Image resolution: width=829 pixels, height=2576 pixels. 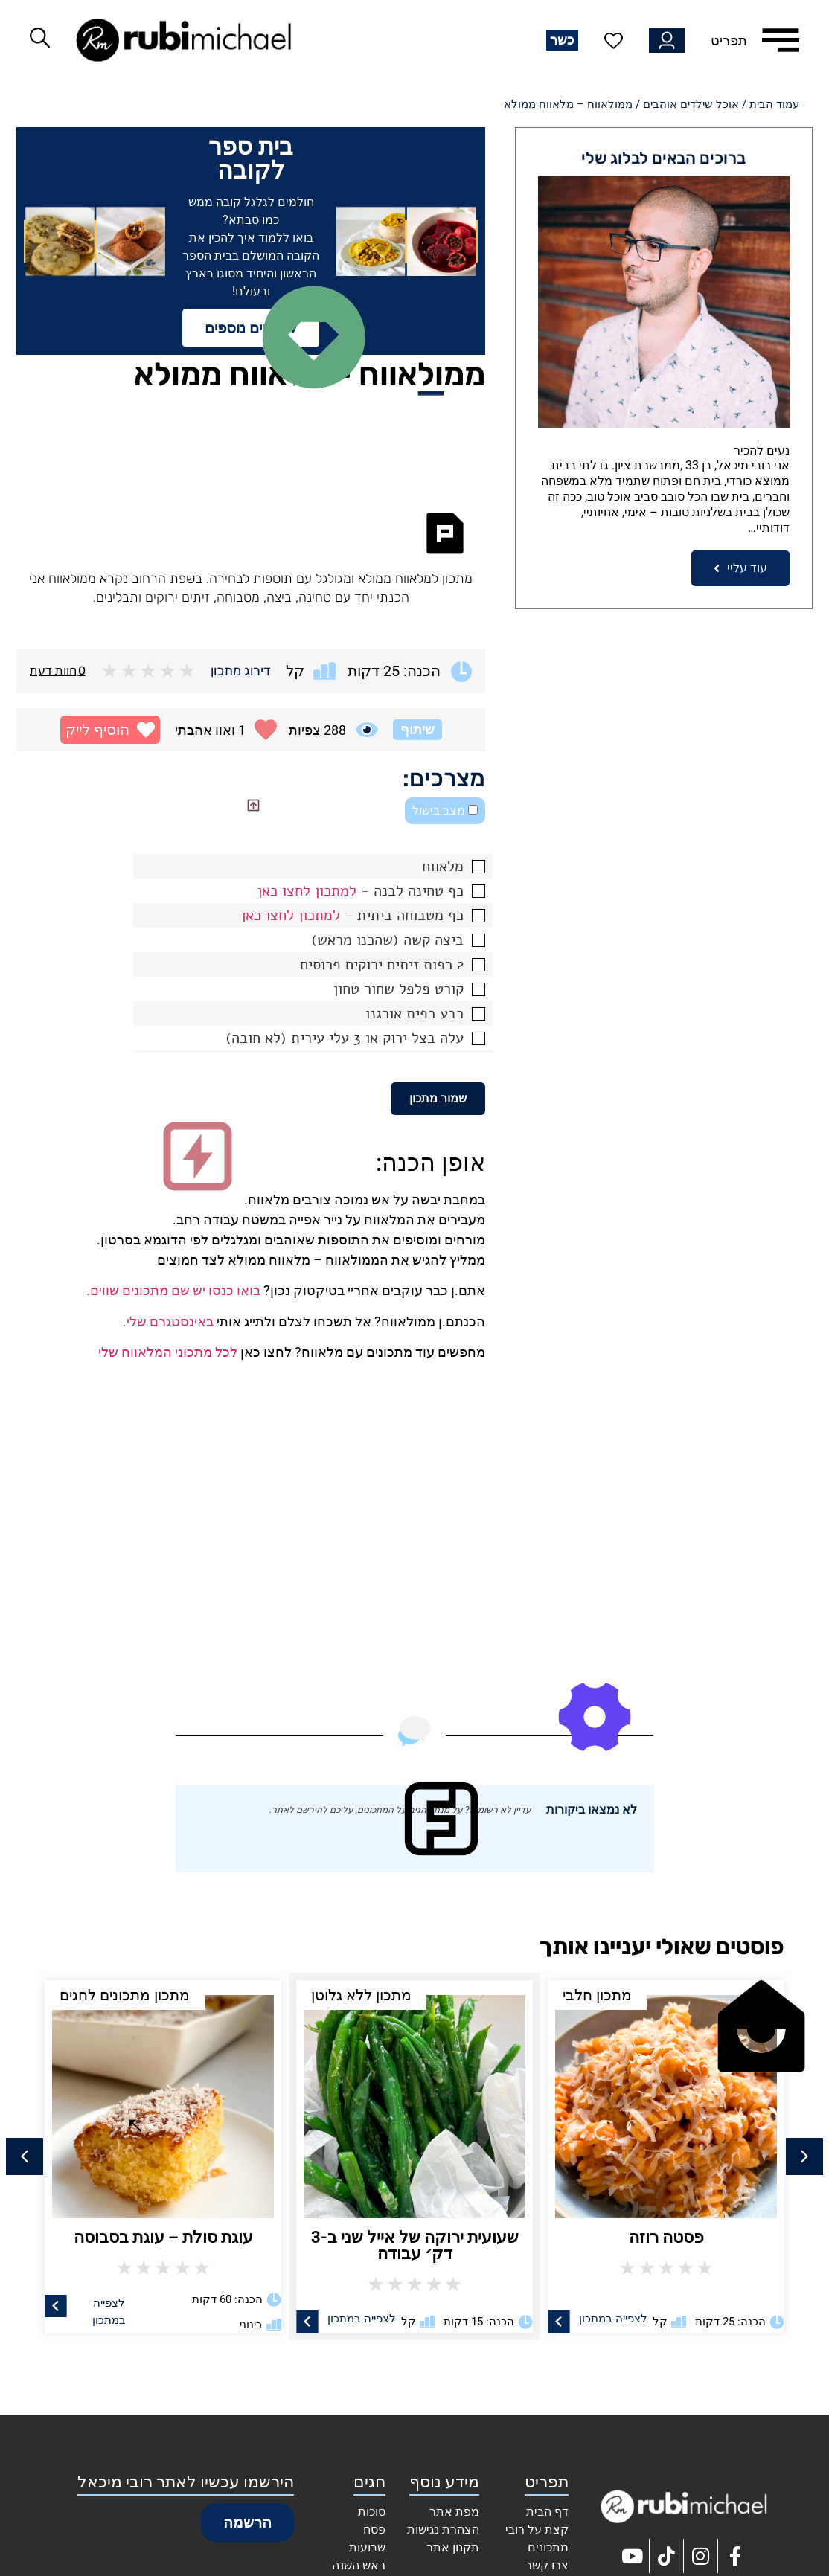 I want to click on open settings menu, so click(x=595, y=1717).